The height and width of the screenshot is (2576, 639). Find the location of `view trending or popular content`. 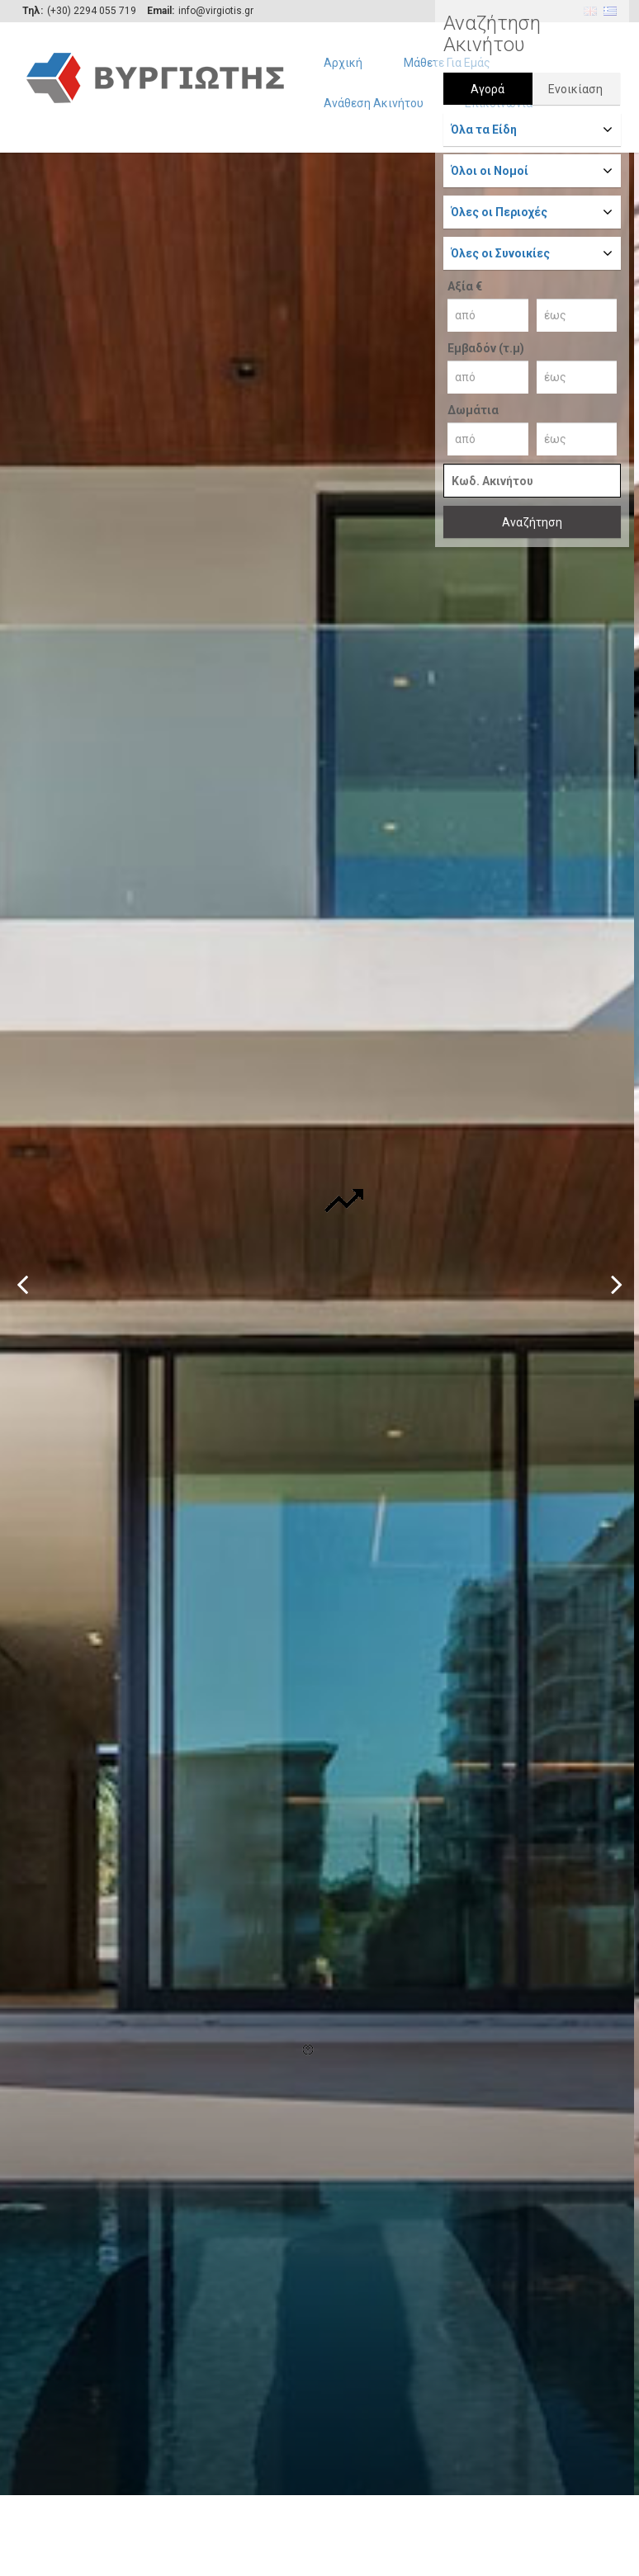

view trending or popular content is located at coordinates (343, 1201).